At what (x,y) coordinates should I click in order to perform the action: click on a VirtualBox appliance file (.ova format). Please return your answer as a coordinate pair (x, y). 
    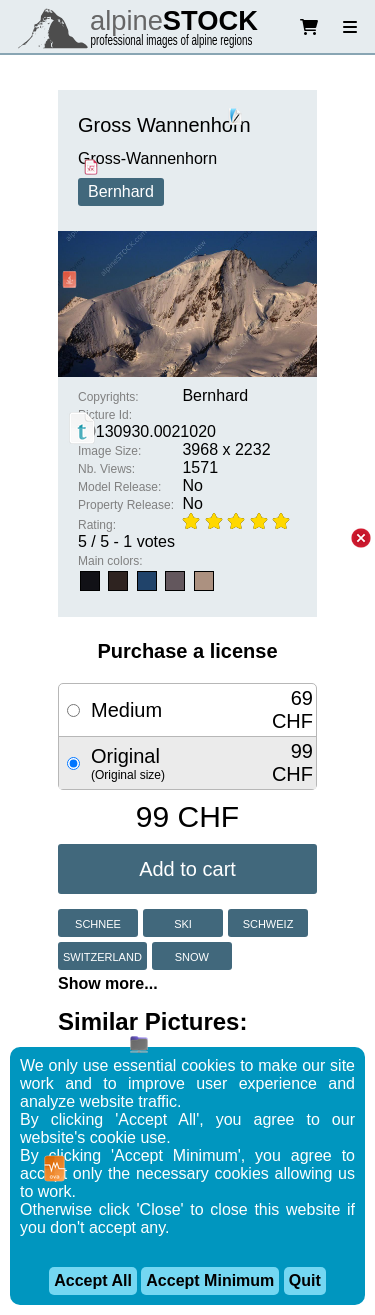
    Looking at the image, I should click on (54, 1168).